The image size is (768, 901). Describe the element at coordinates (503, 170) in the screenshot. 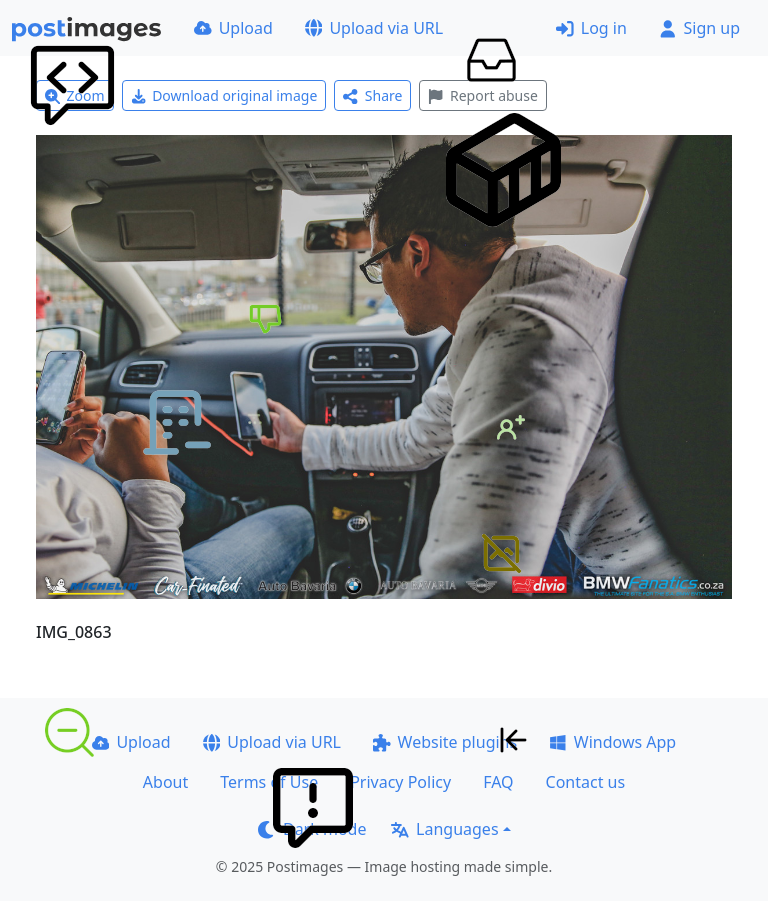

I see `view container or package details` at that location.